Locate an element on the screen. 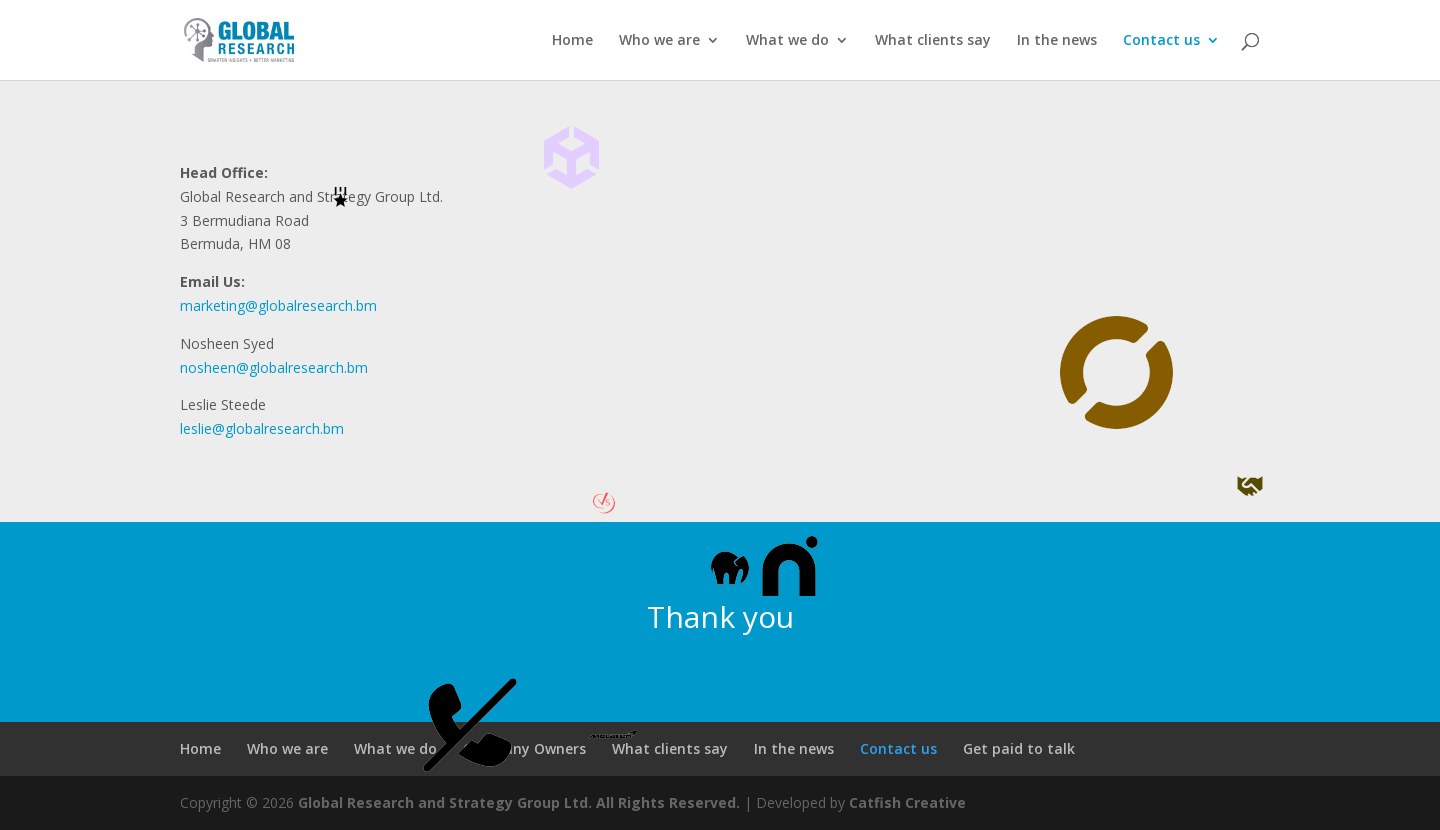 The width and height of the screenshot is (1440, 830). end or decline a phone call is located at coordinates (470, 725).